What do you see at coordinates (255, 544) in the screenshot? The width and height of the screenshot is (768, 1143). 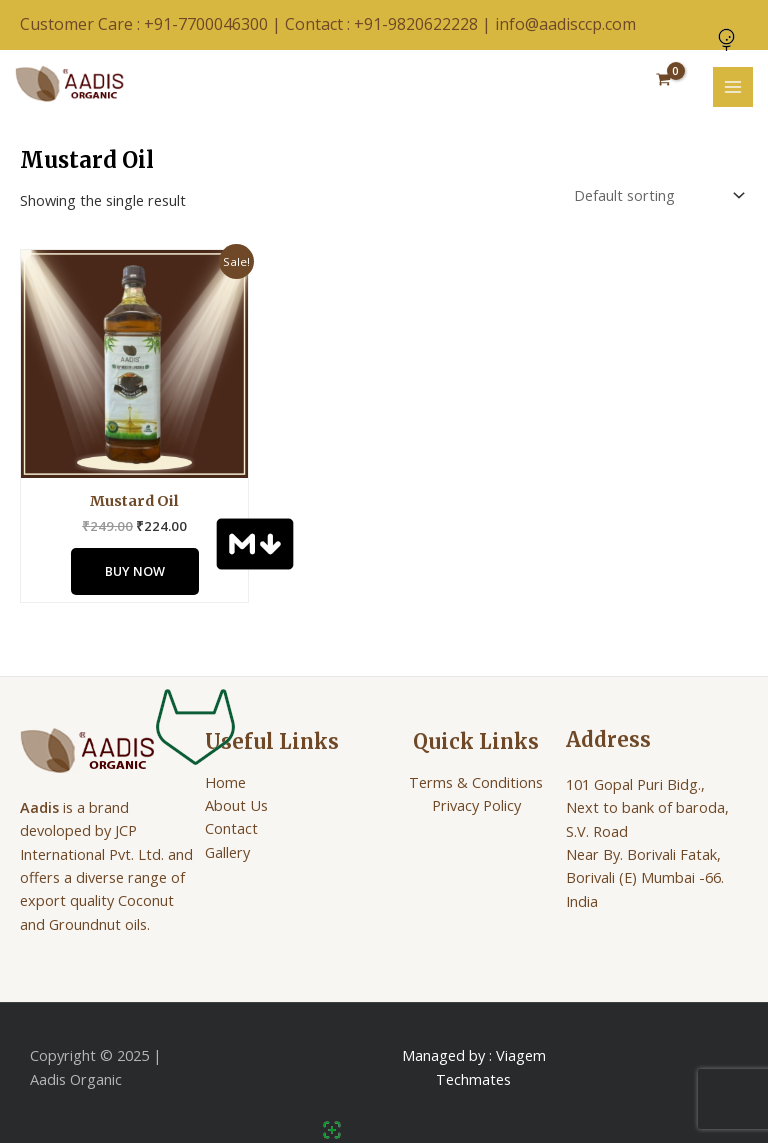 I see `indicates markdown formatting is supported` at bounding box center [255, 544].